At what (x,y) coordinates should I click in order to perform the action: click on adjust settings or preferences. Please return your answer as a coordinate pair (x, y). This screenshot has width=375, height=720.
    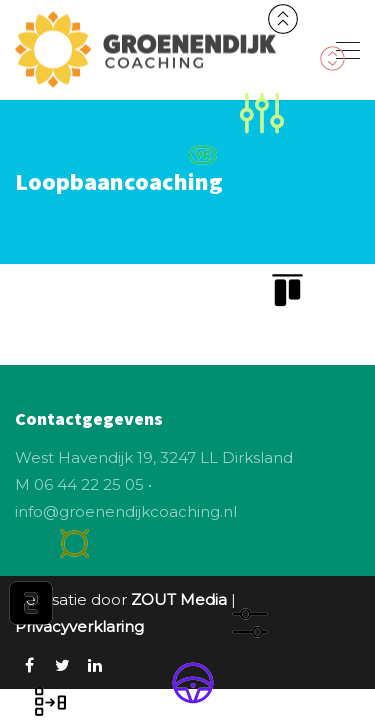
    Looking at the image, I should click on (262, 113).